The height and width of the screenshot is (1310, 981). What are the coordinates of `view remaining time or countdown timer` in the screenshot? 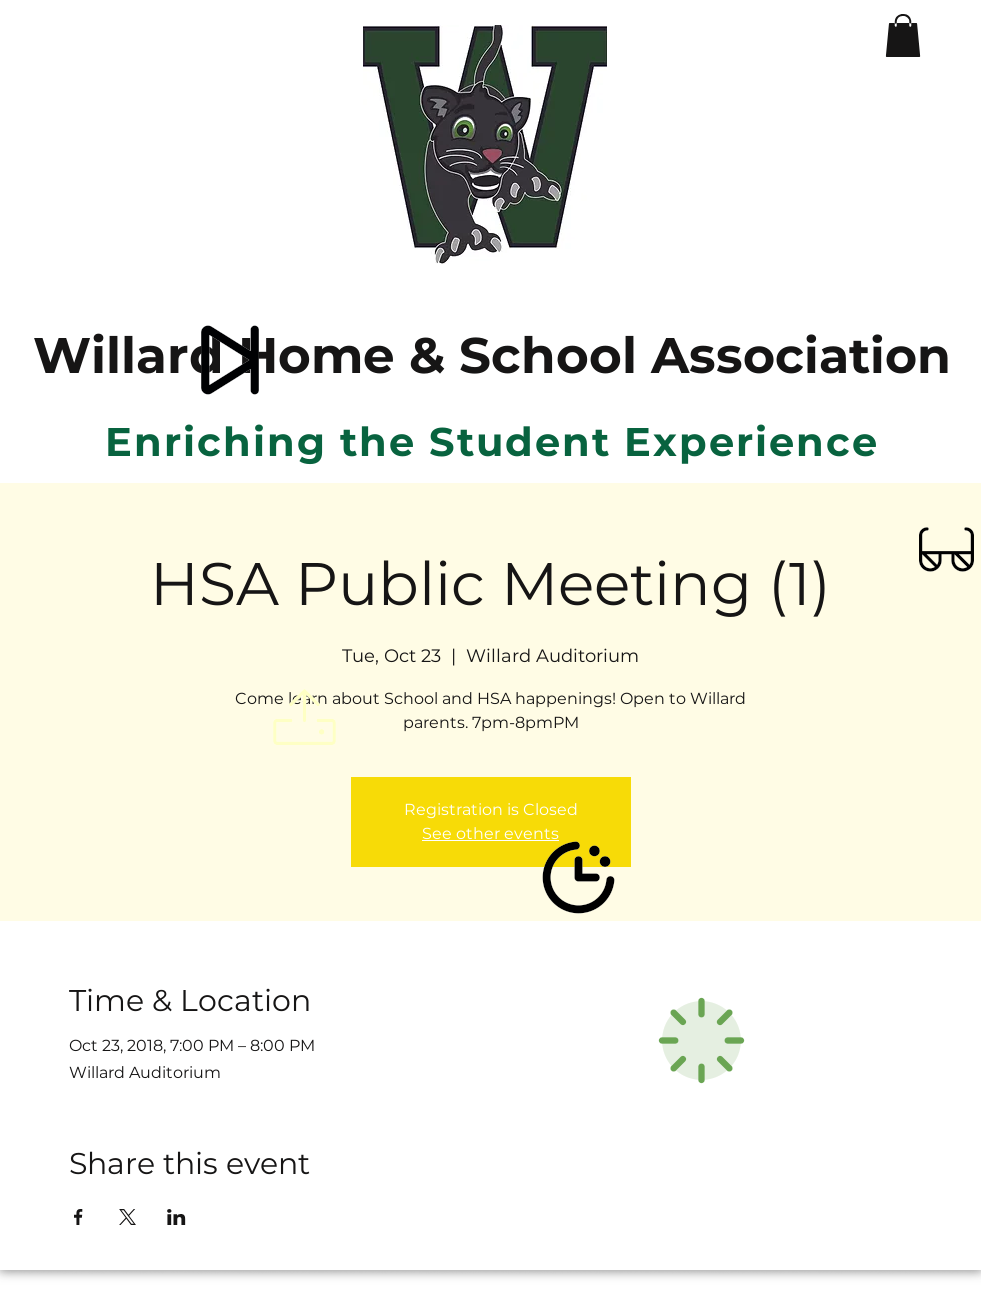 It's located at (578, 877).